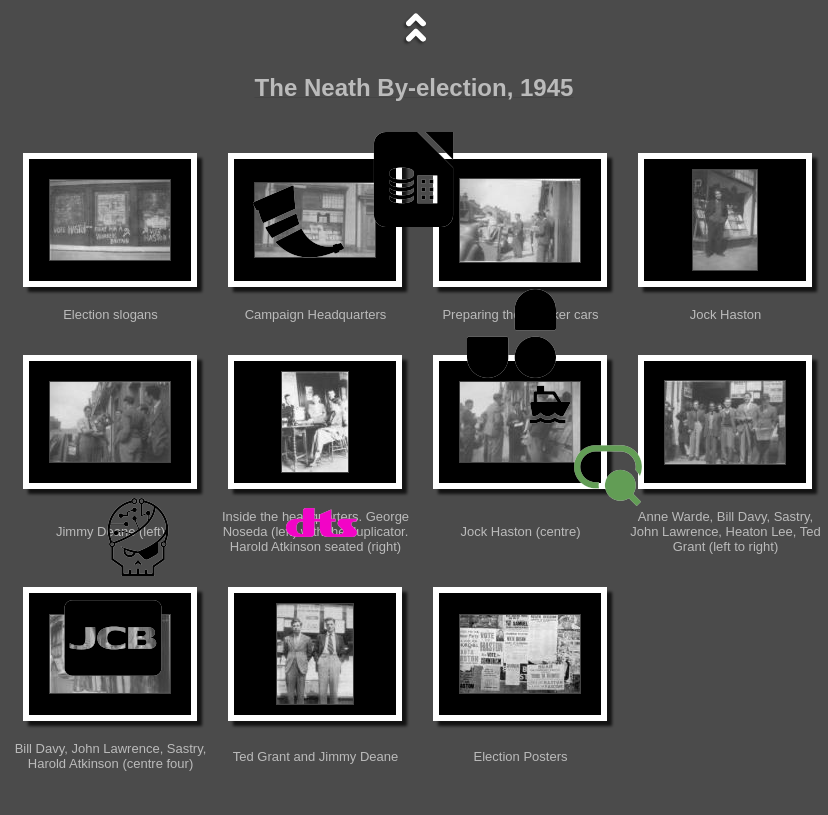  Describe the element at coordinates (549, 405) in the screenshot. I see `view nearby ports or maritime locations` at that location.